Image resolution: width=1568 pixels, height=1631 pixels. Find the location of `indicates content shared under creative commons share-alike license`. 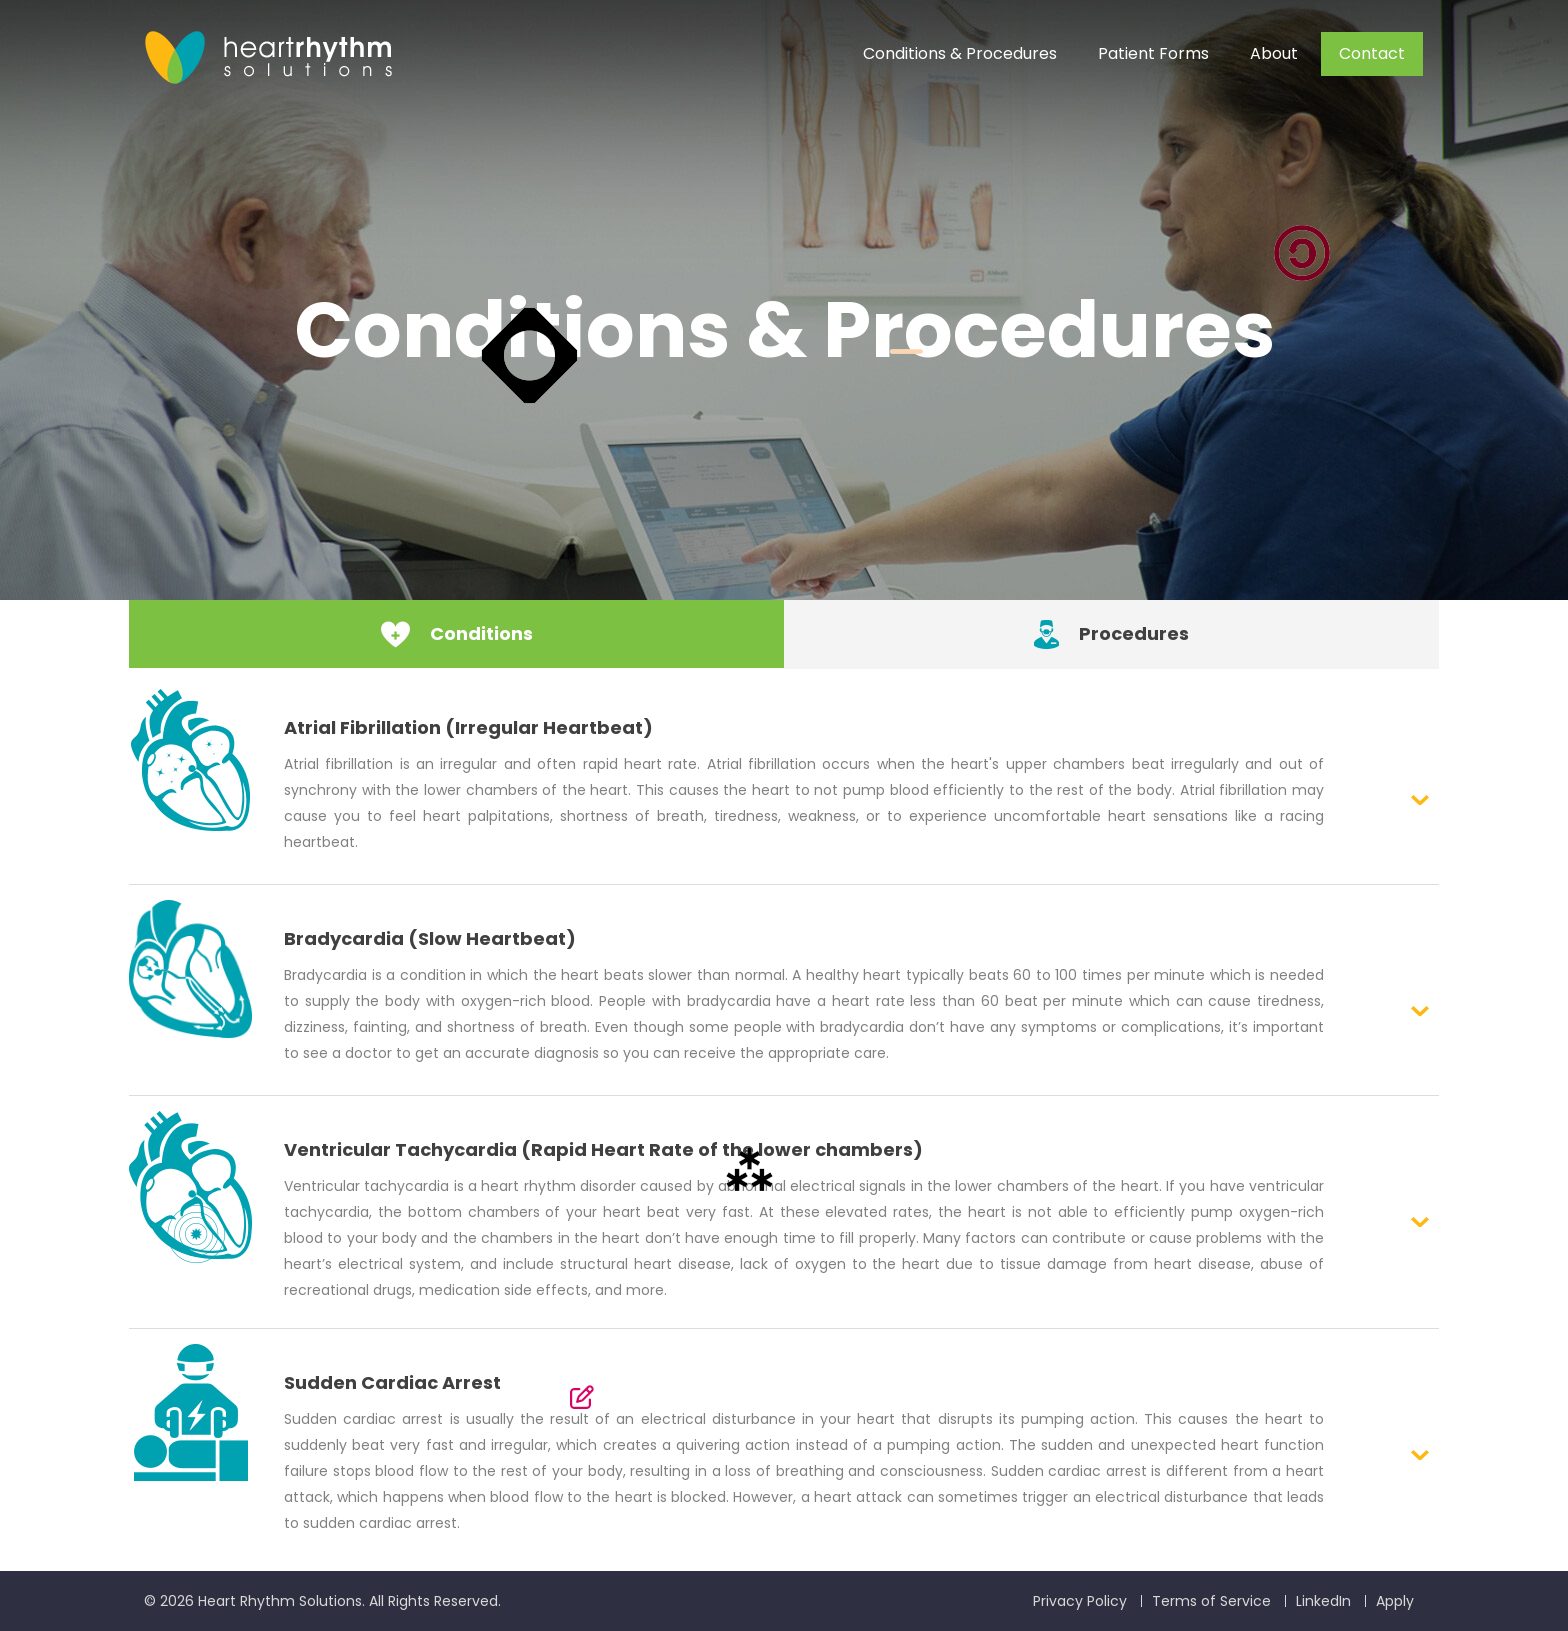

indicates content shared under creative commons share-alike license is located at coordinates (1302, 253).